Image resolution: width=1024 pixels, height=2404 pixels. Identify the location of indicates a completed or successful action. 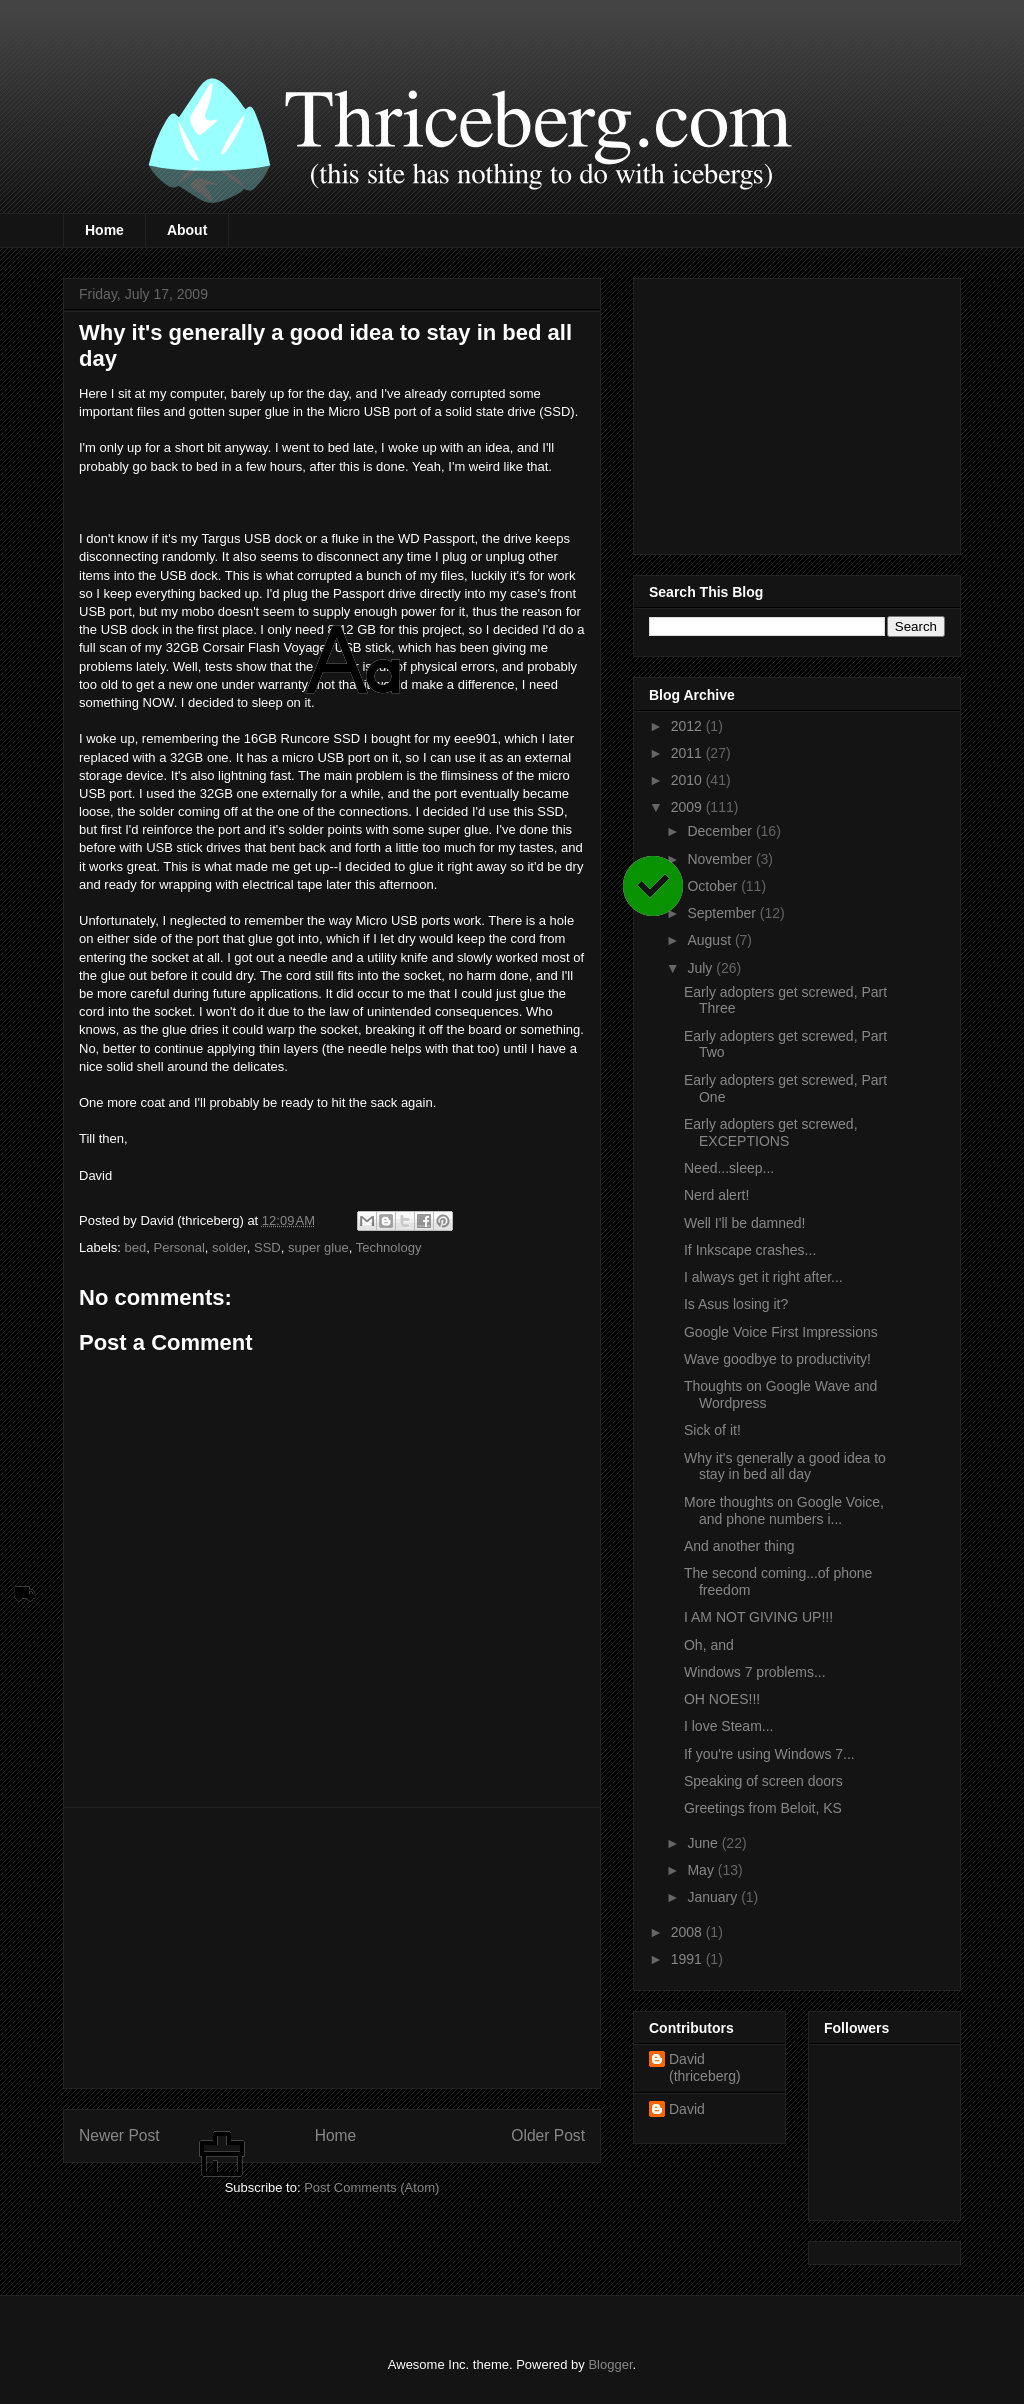
(653, 886).